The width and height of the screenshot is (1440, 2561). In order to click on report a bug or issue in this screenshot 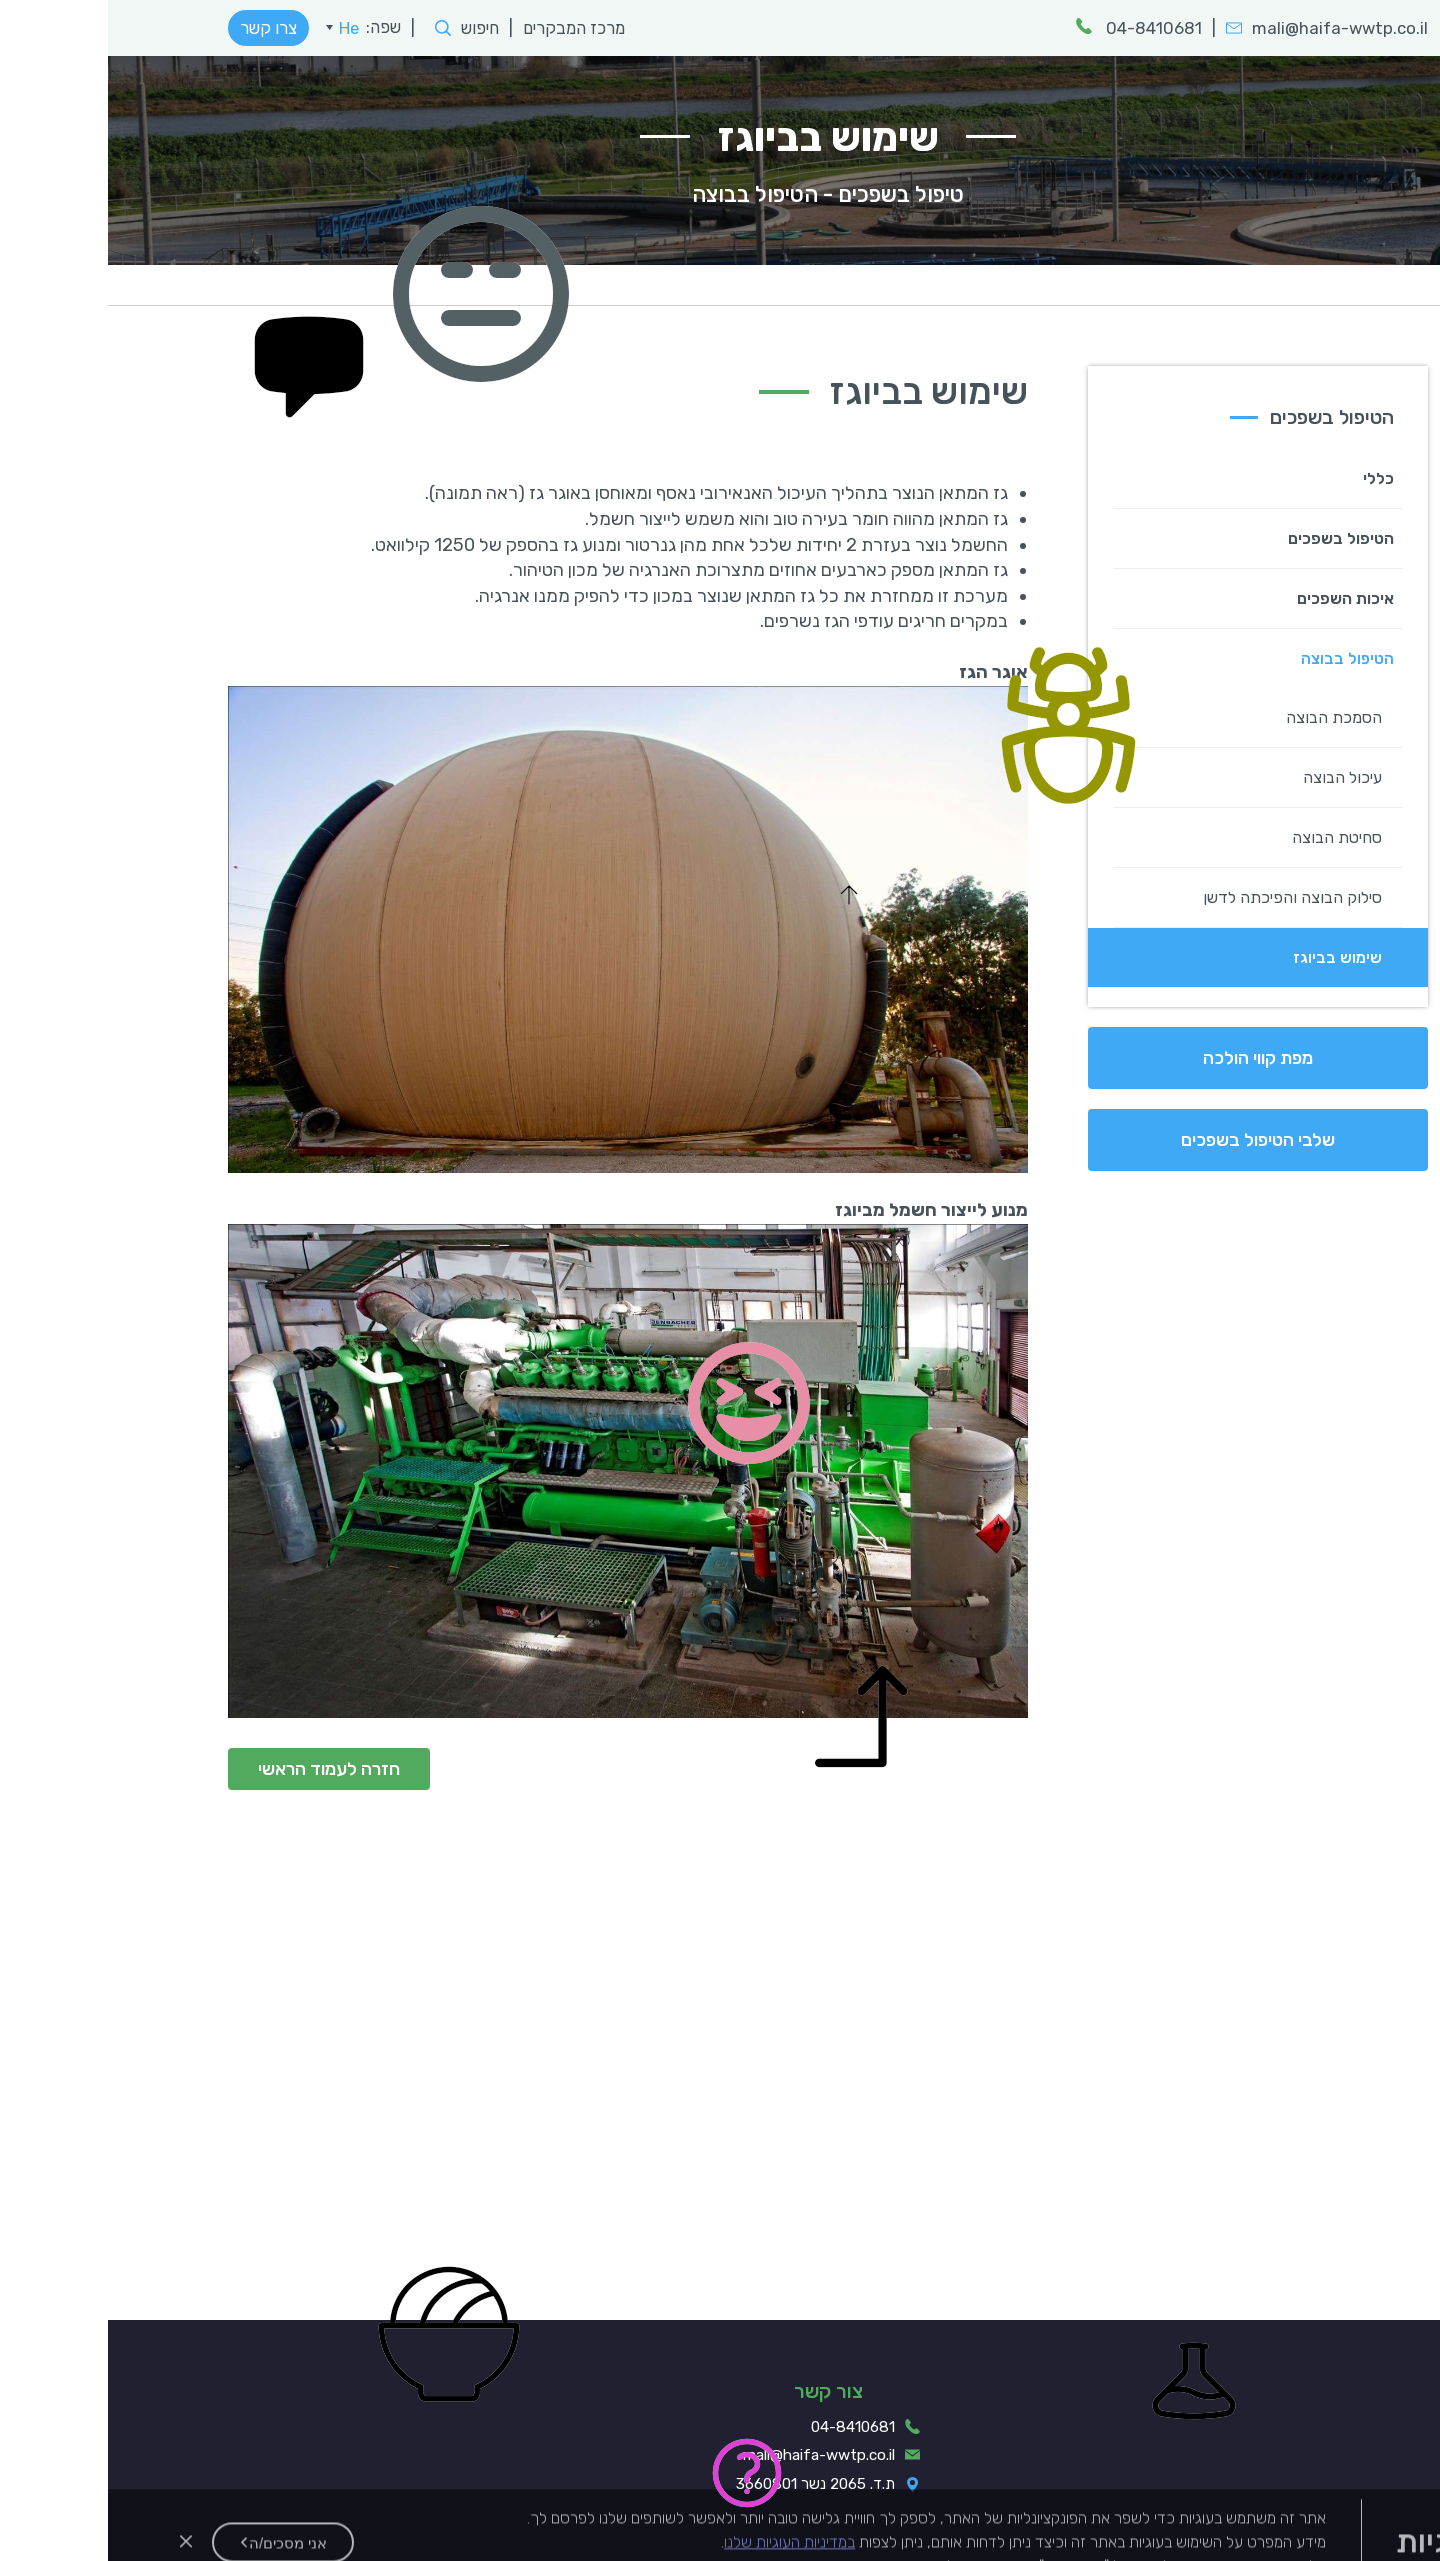, I will do `click(1068, 725)`.